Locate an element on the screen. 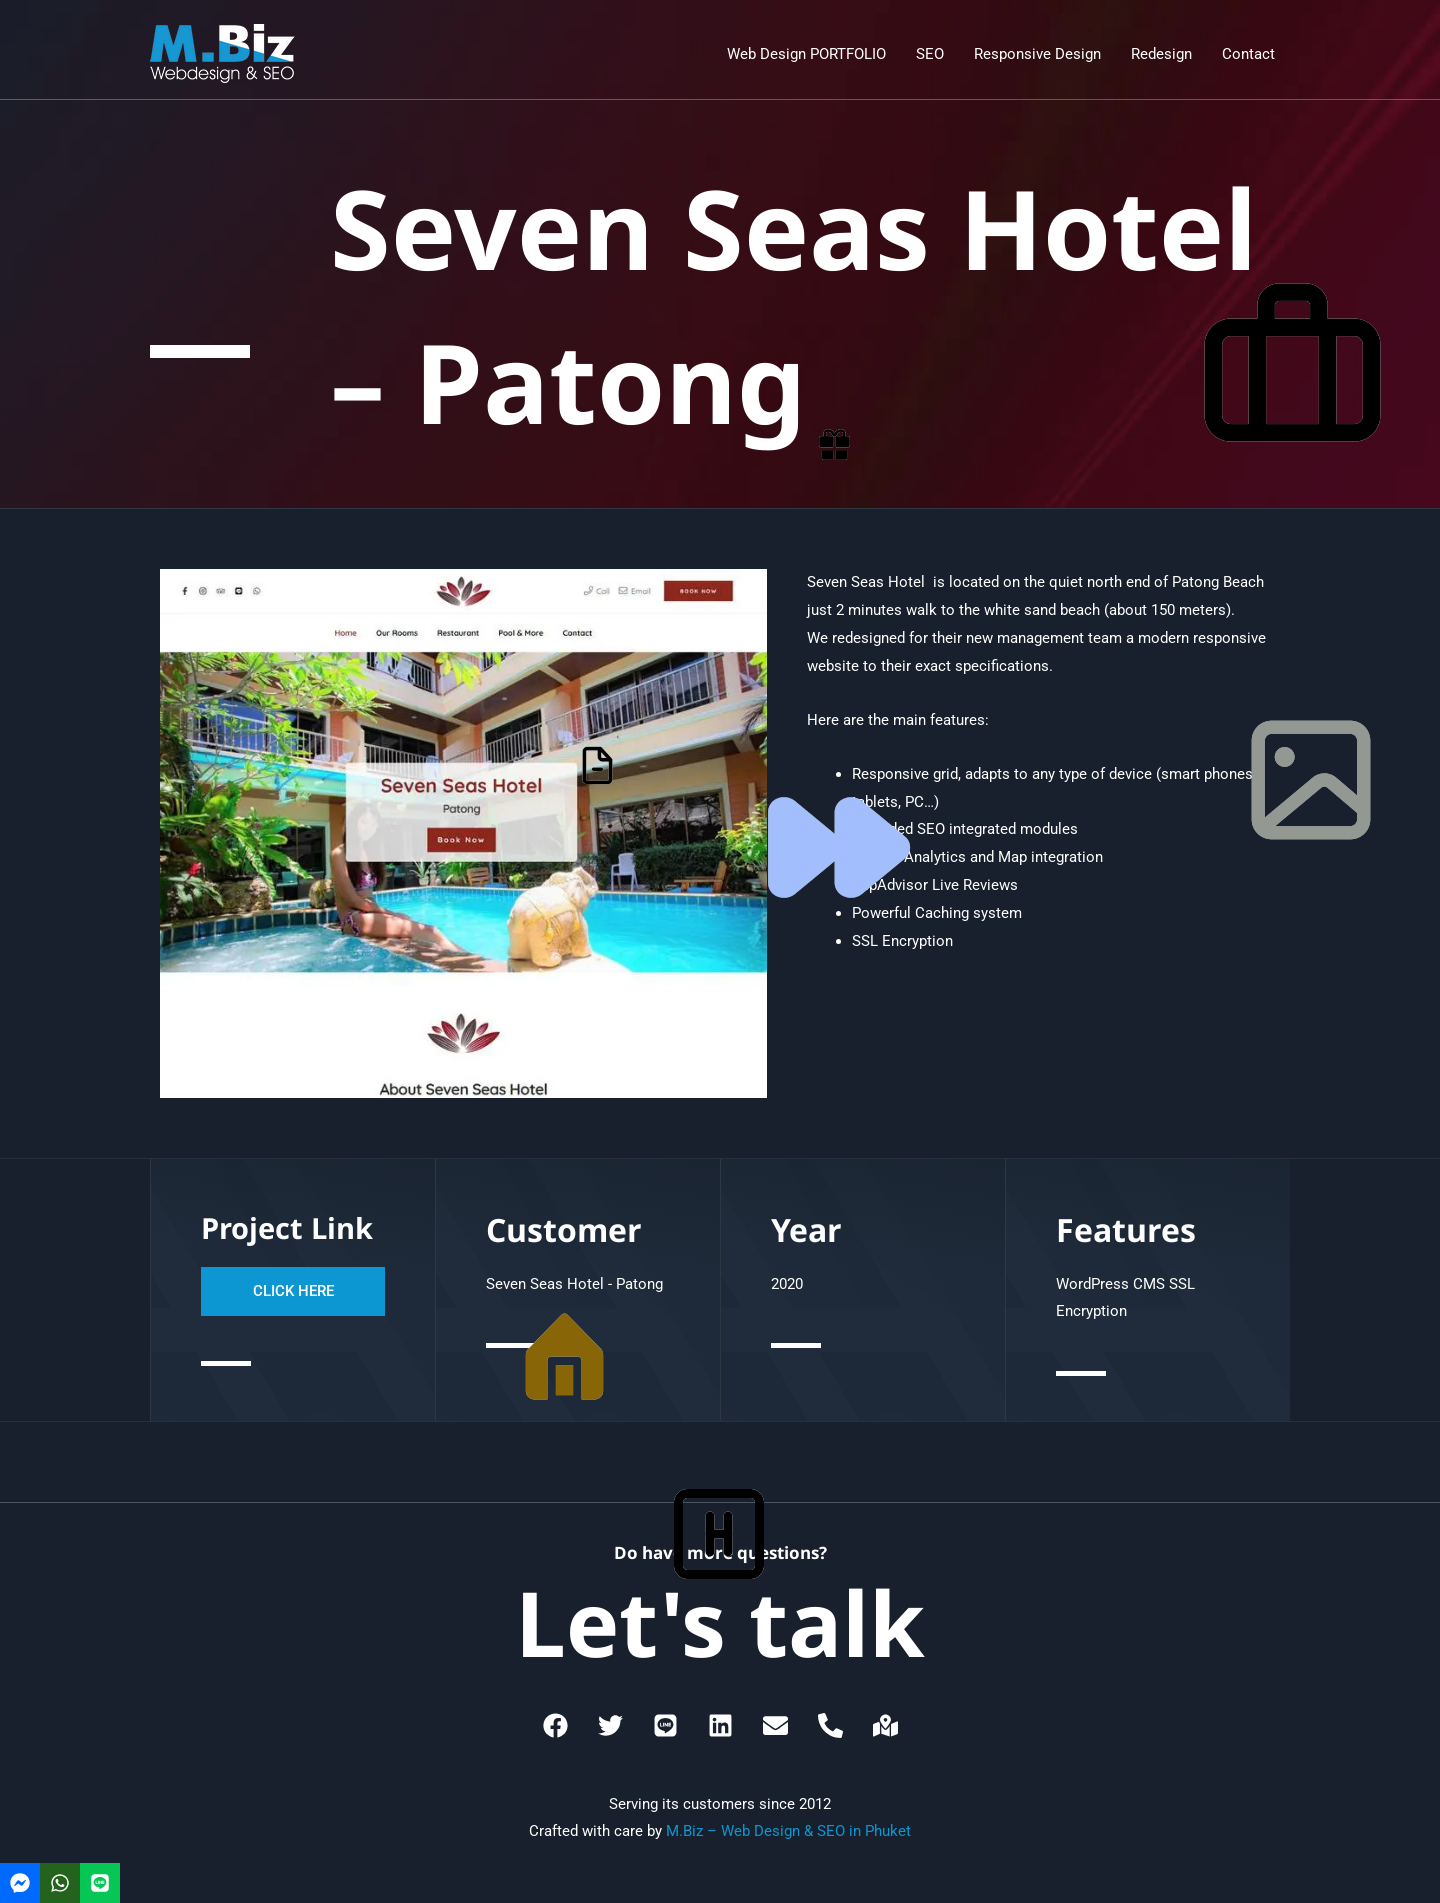 This screenshot has height=1903, width=1440. remove or delete a file is located at coordinates (597, 765).